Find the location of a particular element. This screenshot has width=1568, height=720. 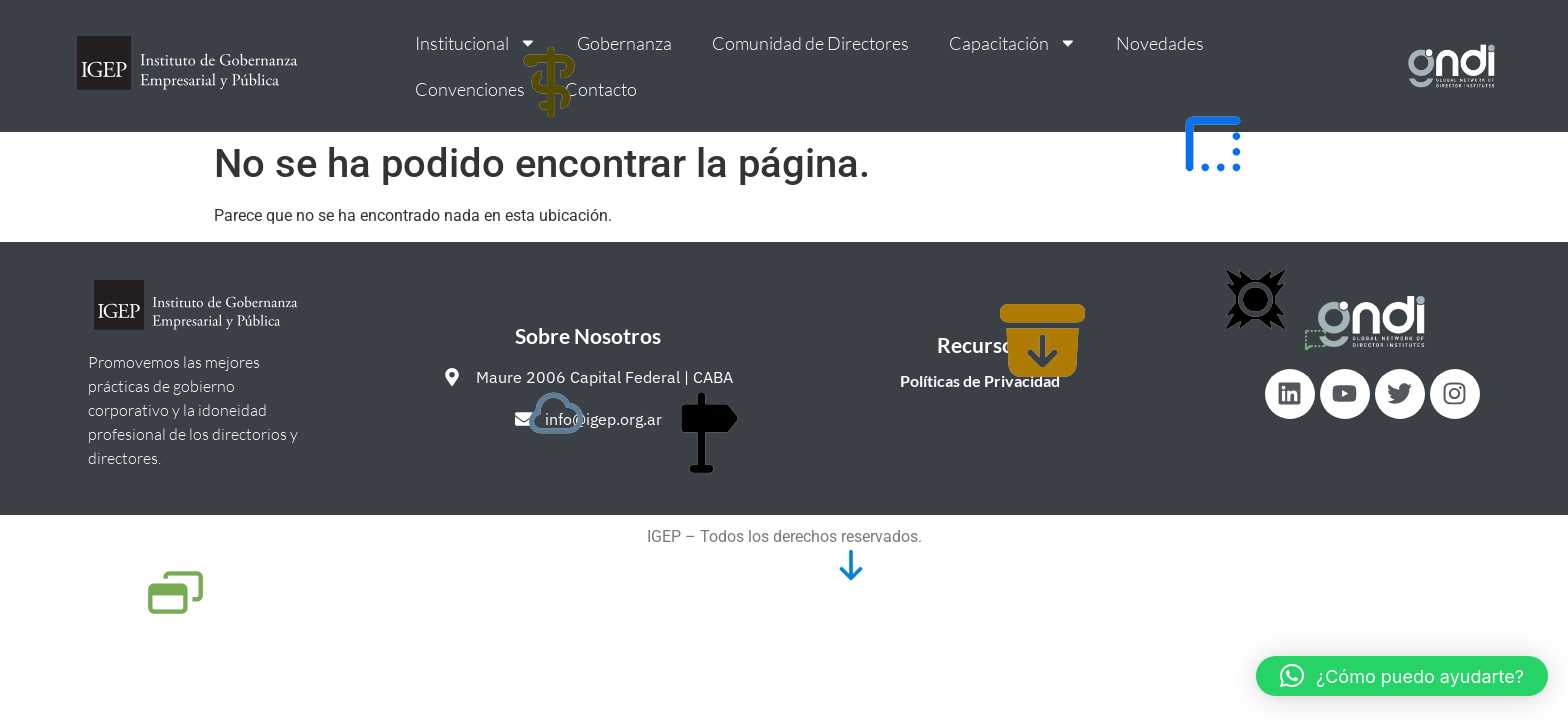

restore window to previous size is located at coordinates (175, 592).